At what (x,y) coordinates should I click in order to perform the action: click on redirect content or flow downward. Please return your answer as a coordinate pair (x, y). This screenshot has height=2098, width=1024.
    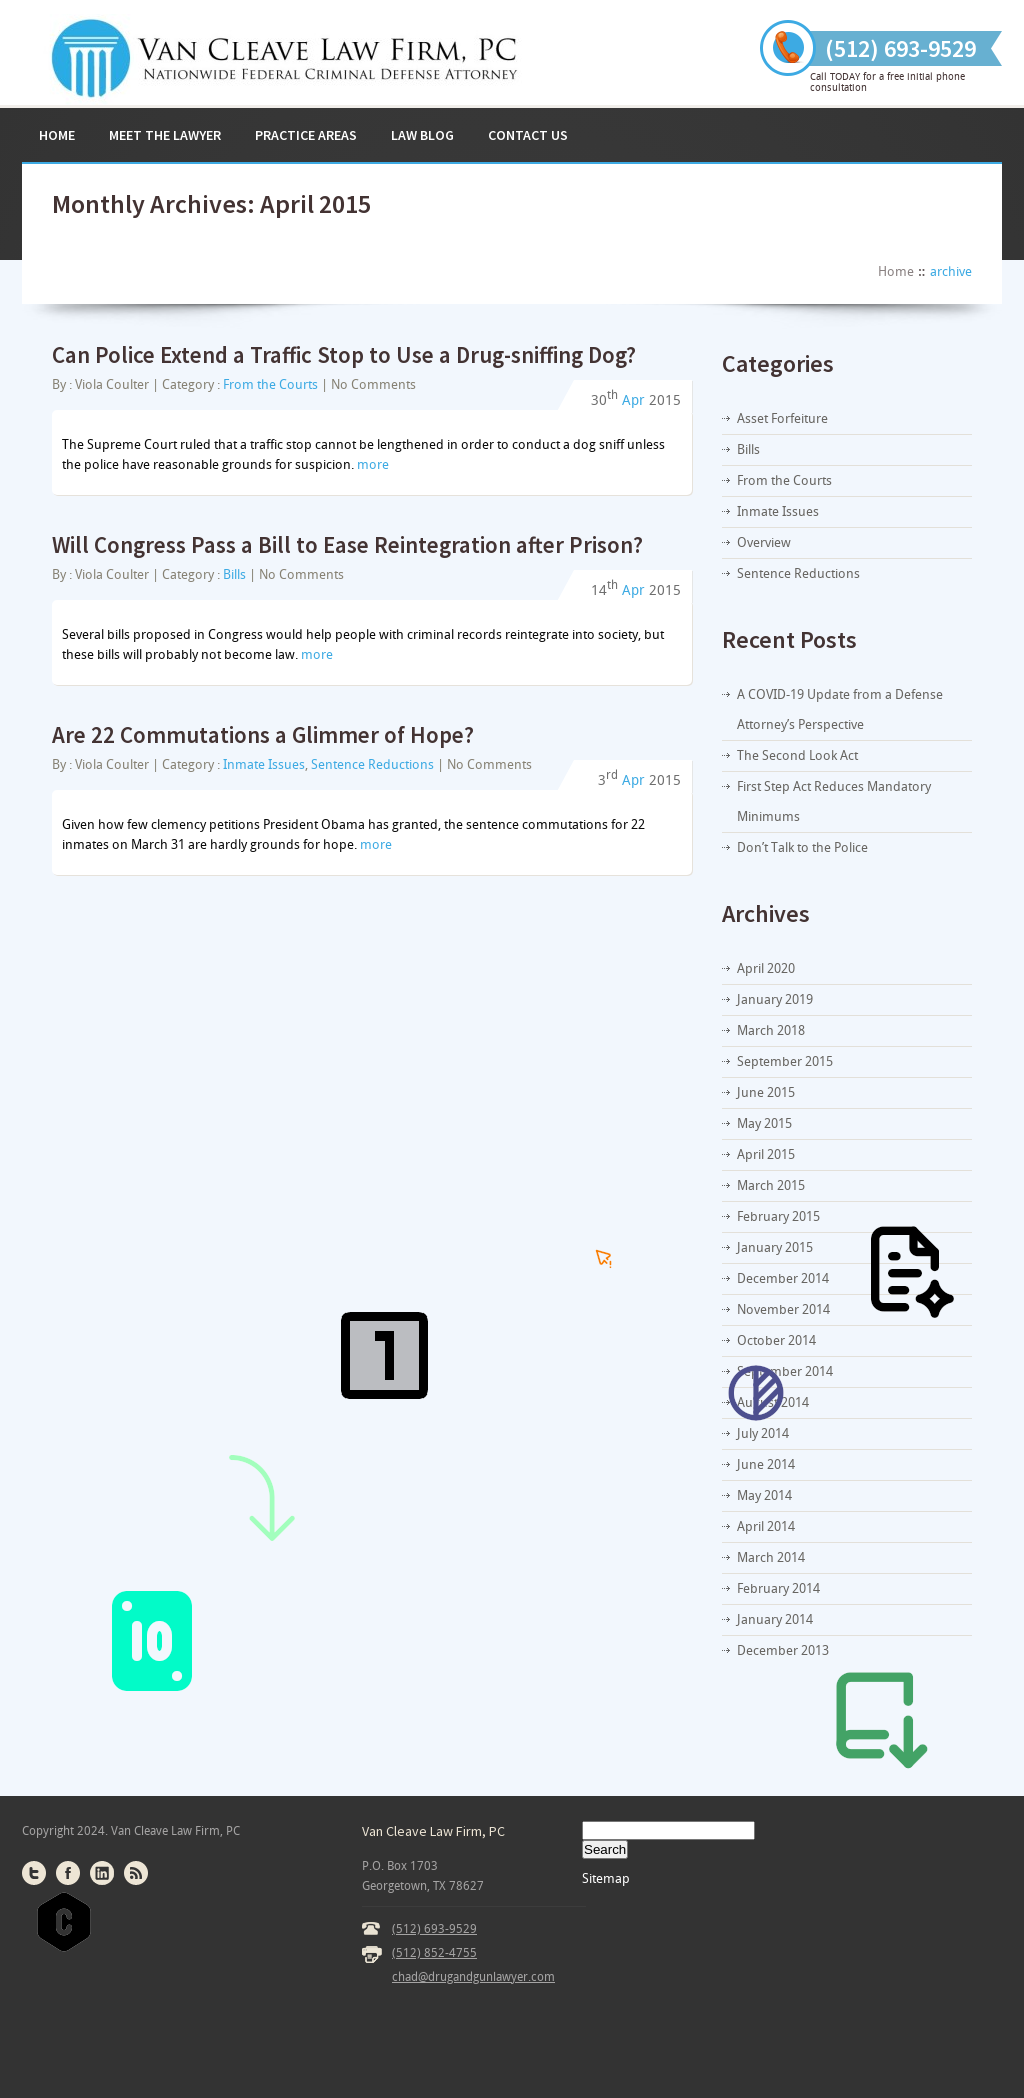
    Looking at the image, I should click on (262, 1498).